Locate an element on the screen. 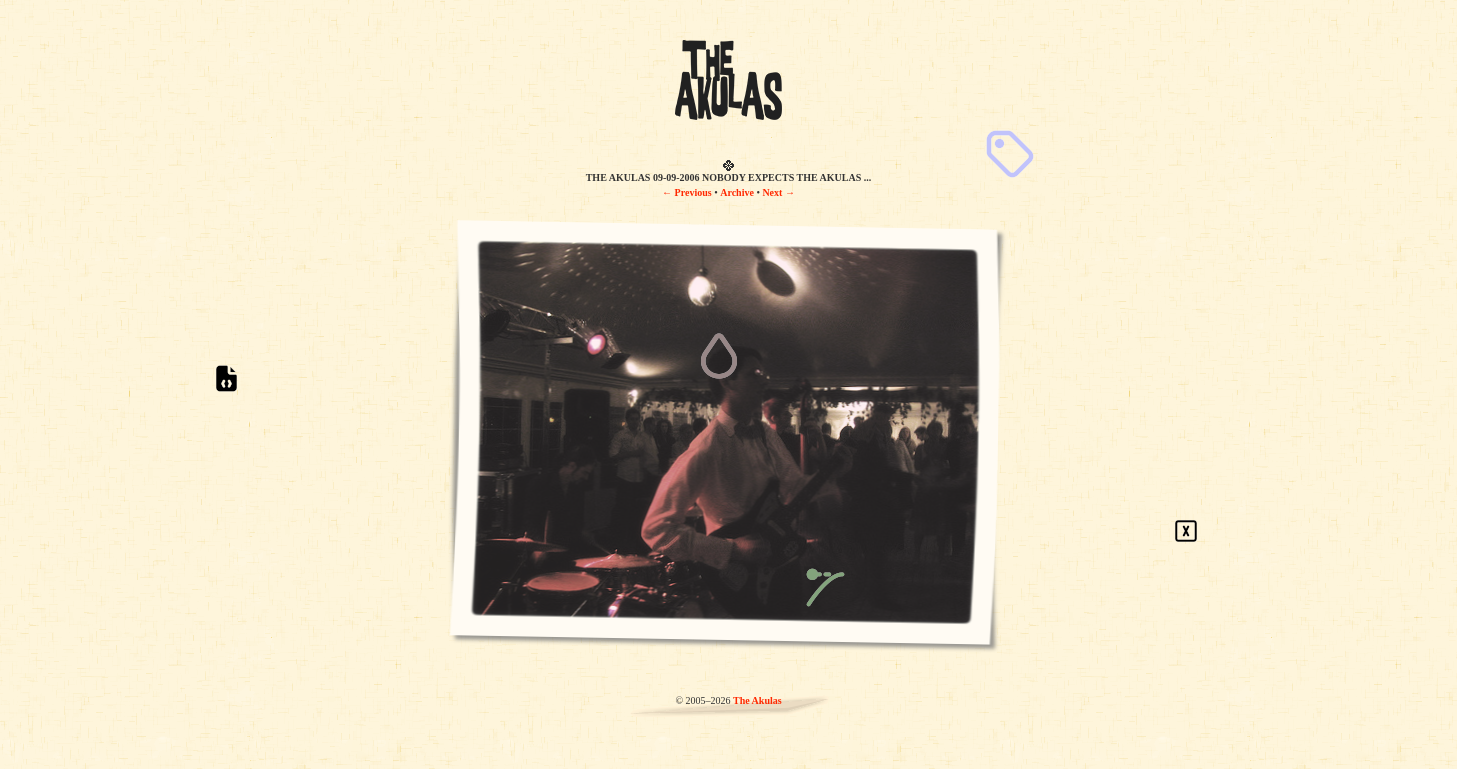  add or manage tags is located at coordinates (1010, 154).